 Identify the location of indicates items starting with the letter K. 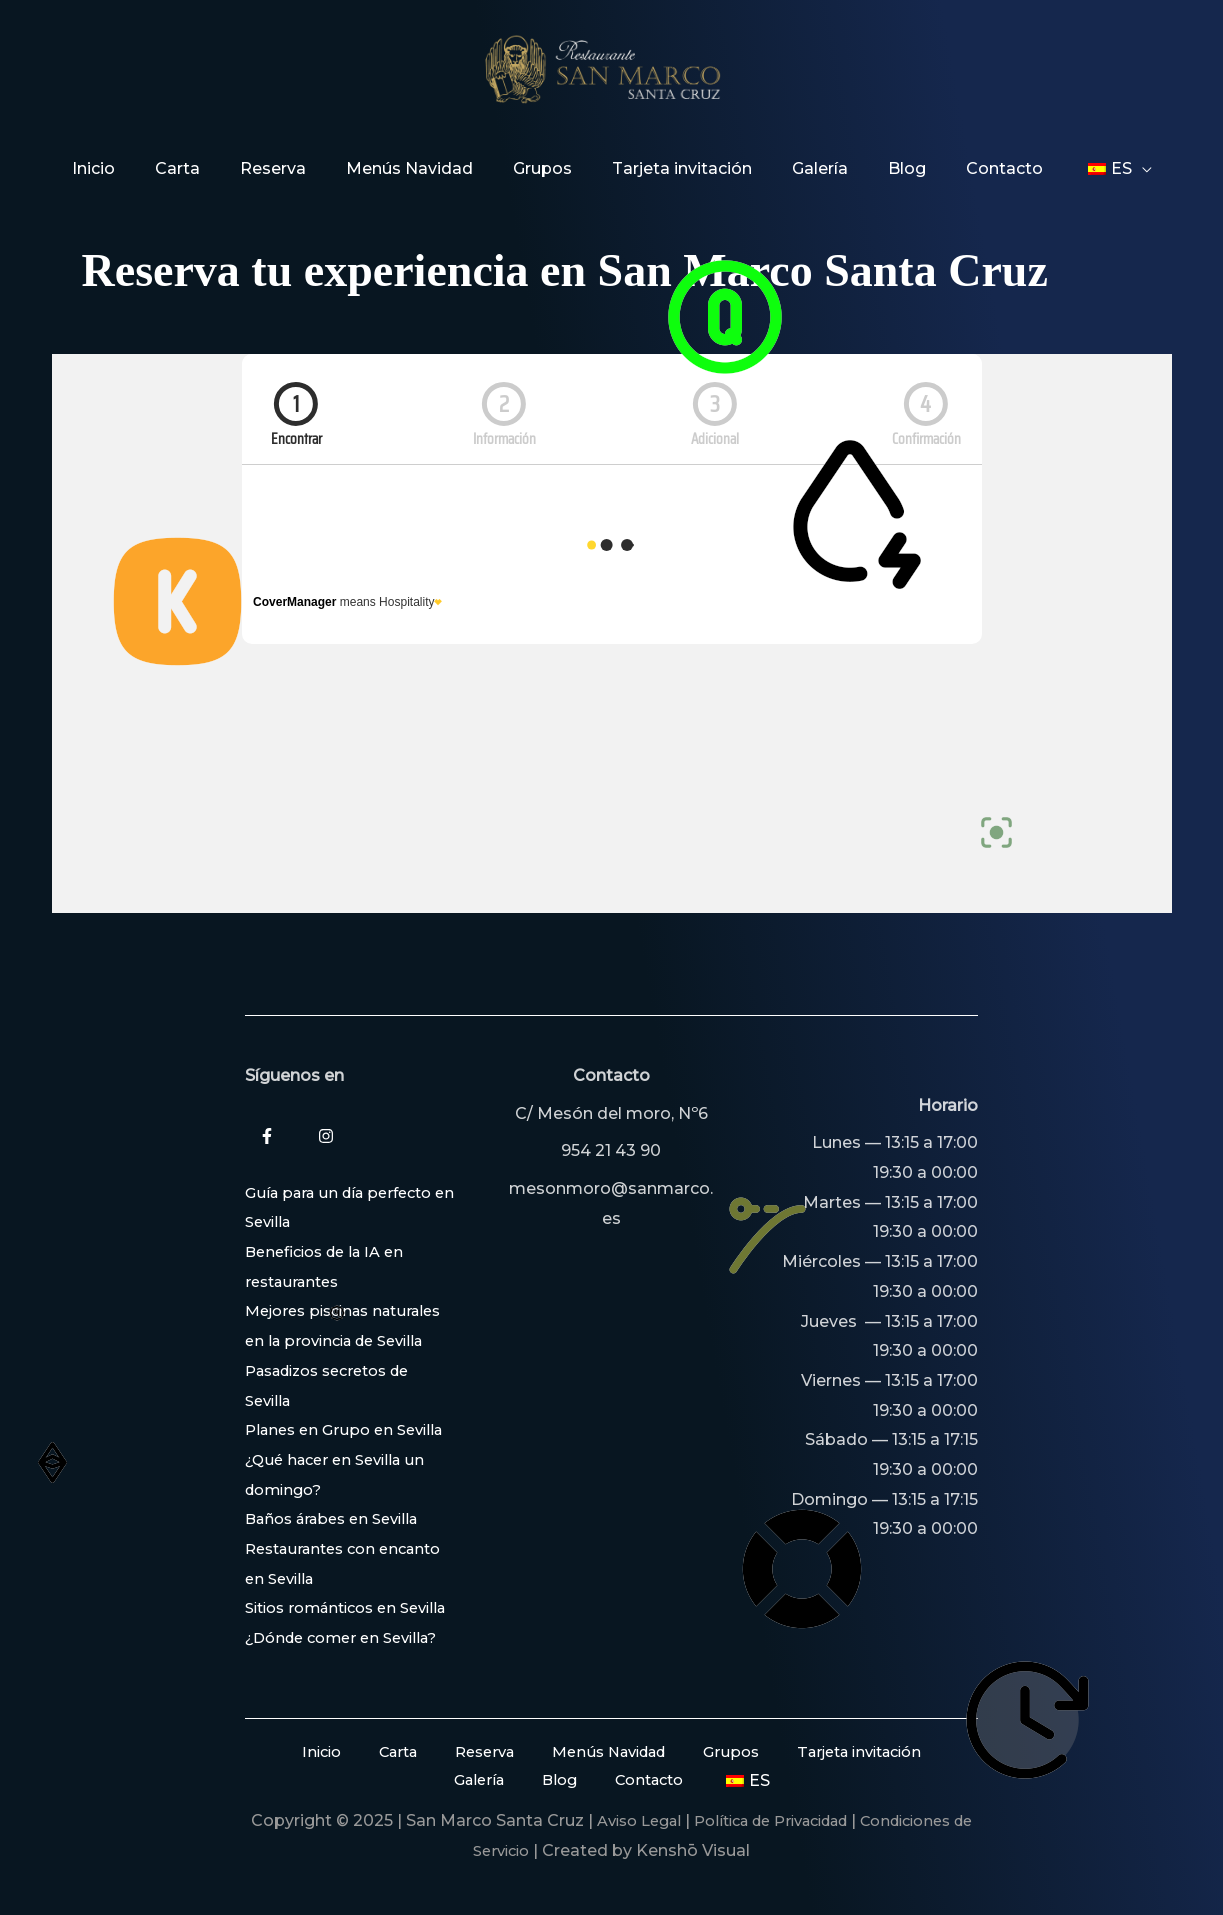
(177, 601).